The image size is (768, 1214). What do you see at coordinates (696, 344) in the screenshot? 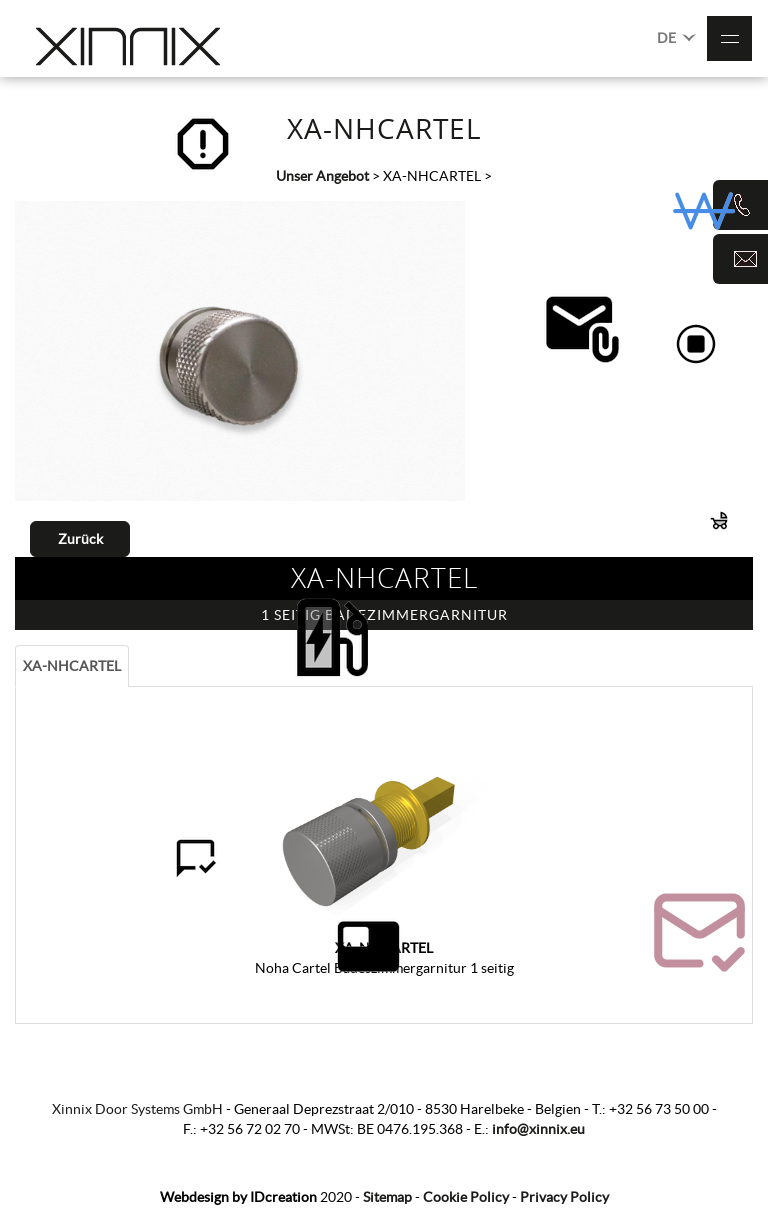
I see `stop or halt a current process` at bounding box center [696, 344].